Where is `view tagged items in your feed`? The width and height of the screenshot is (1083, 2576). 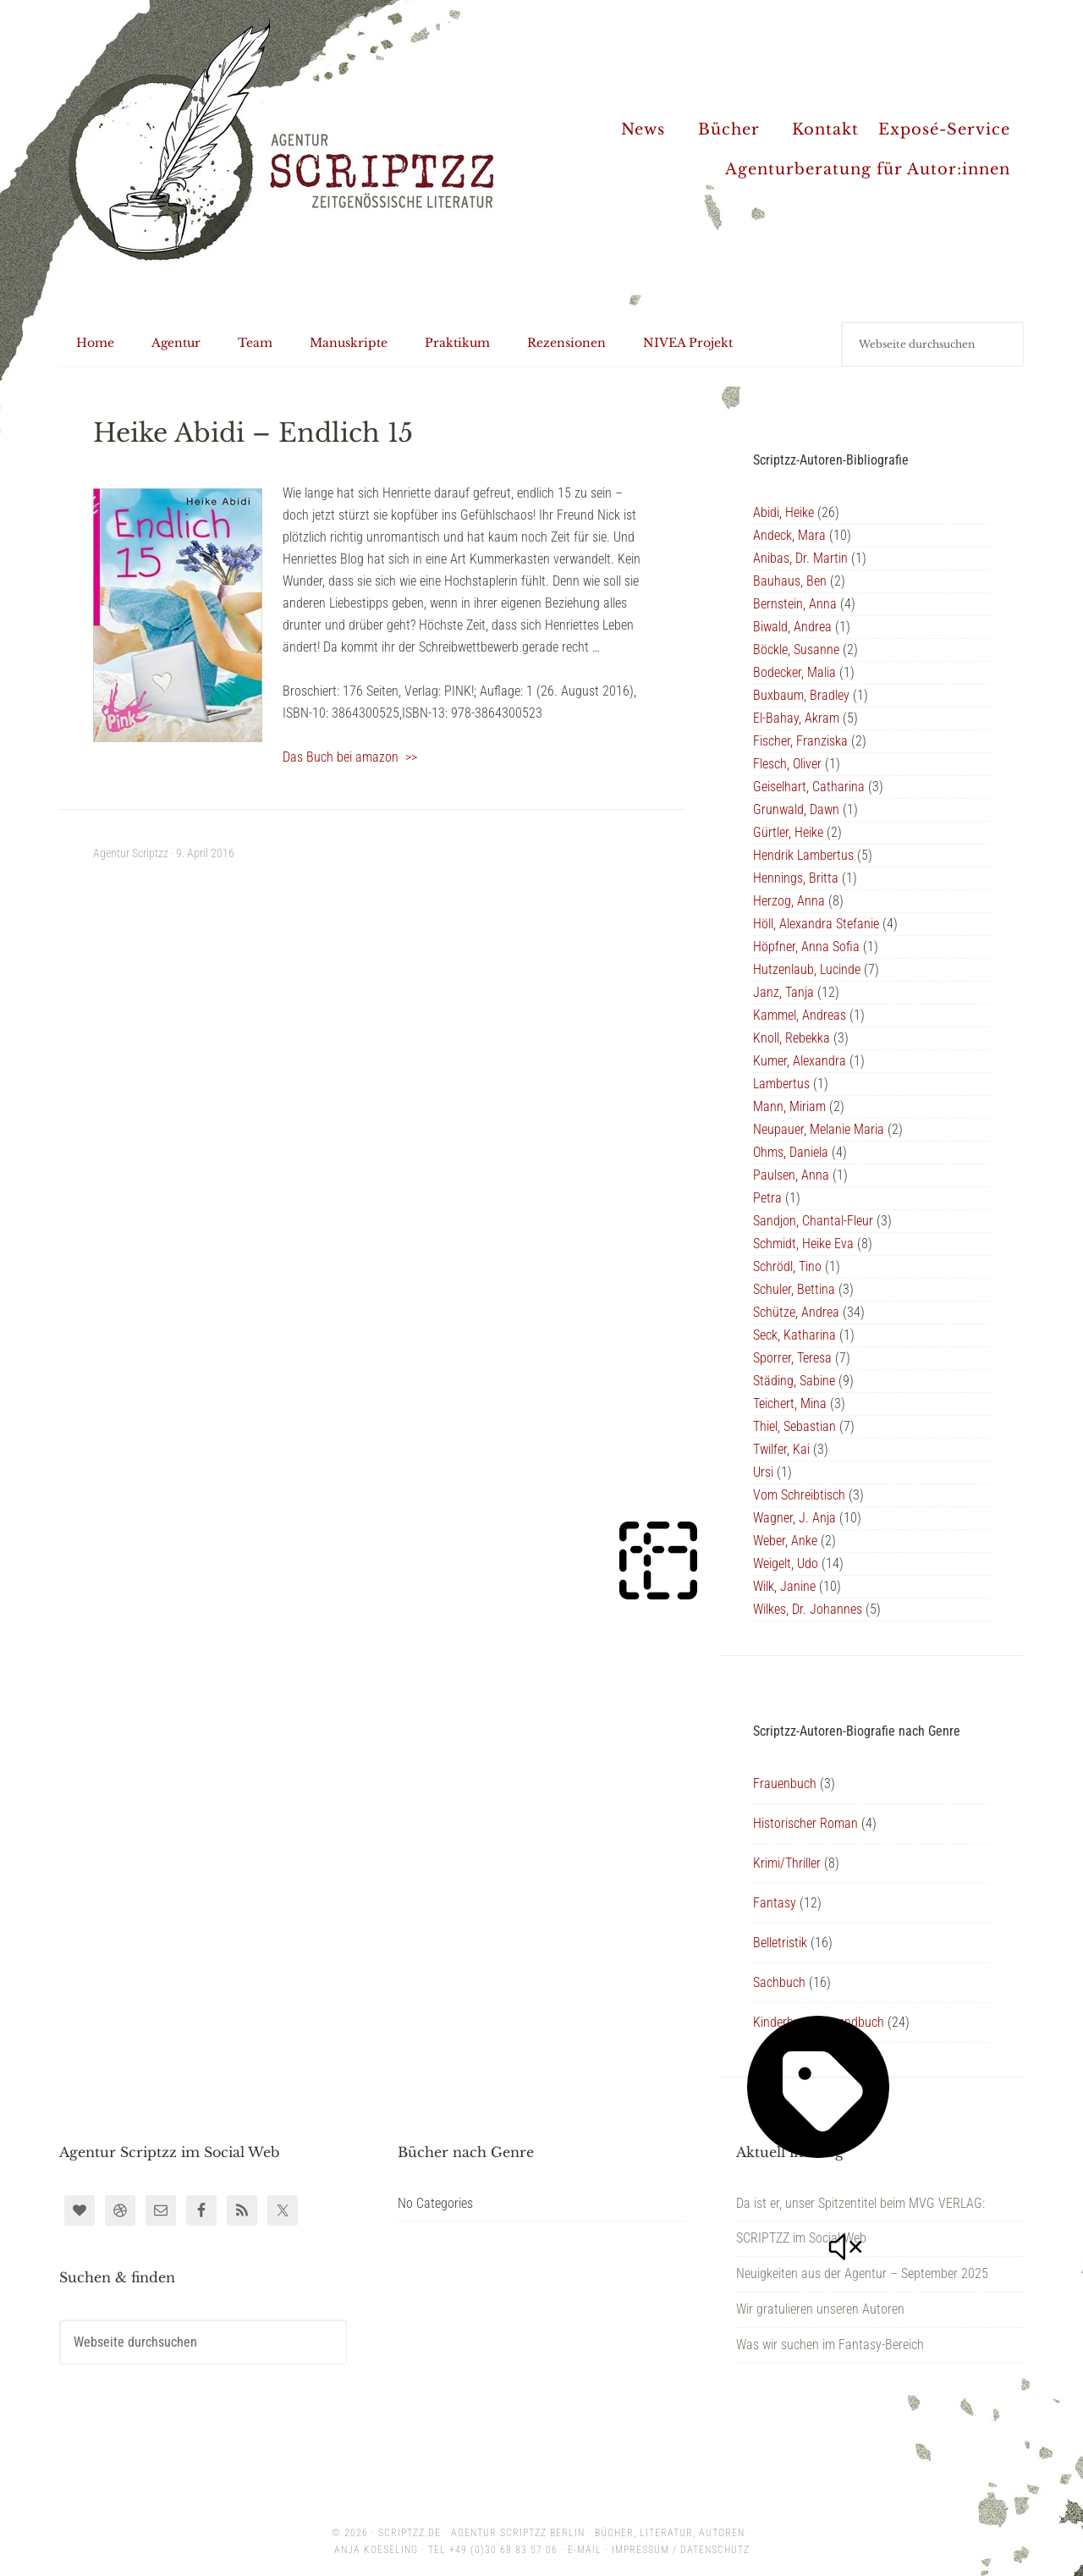
view tagged items in your feed is located at coordinates (818, 2087).